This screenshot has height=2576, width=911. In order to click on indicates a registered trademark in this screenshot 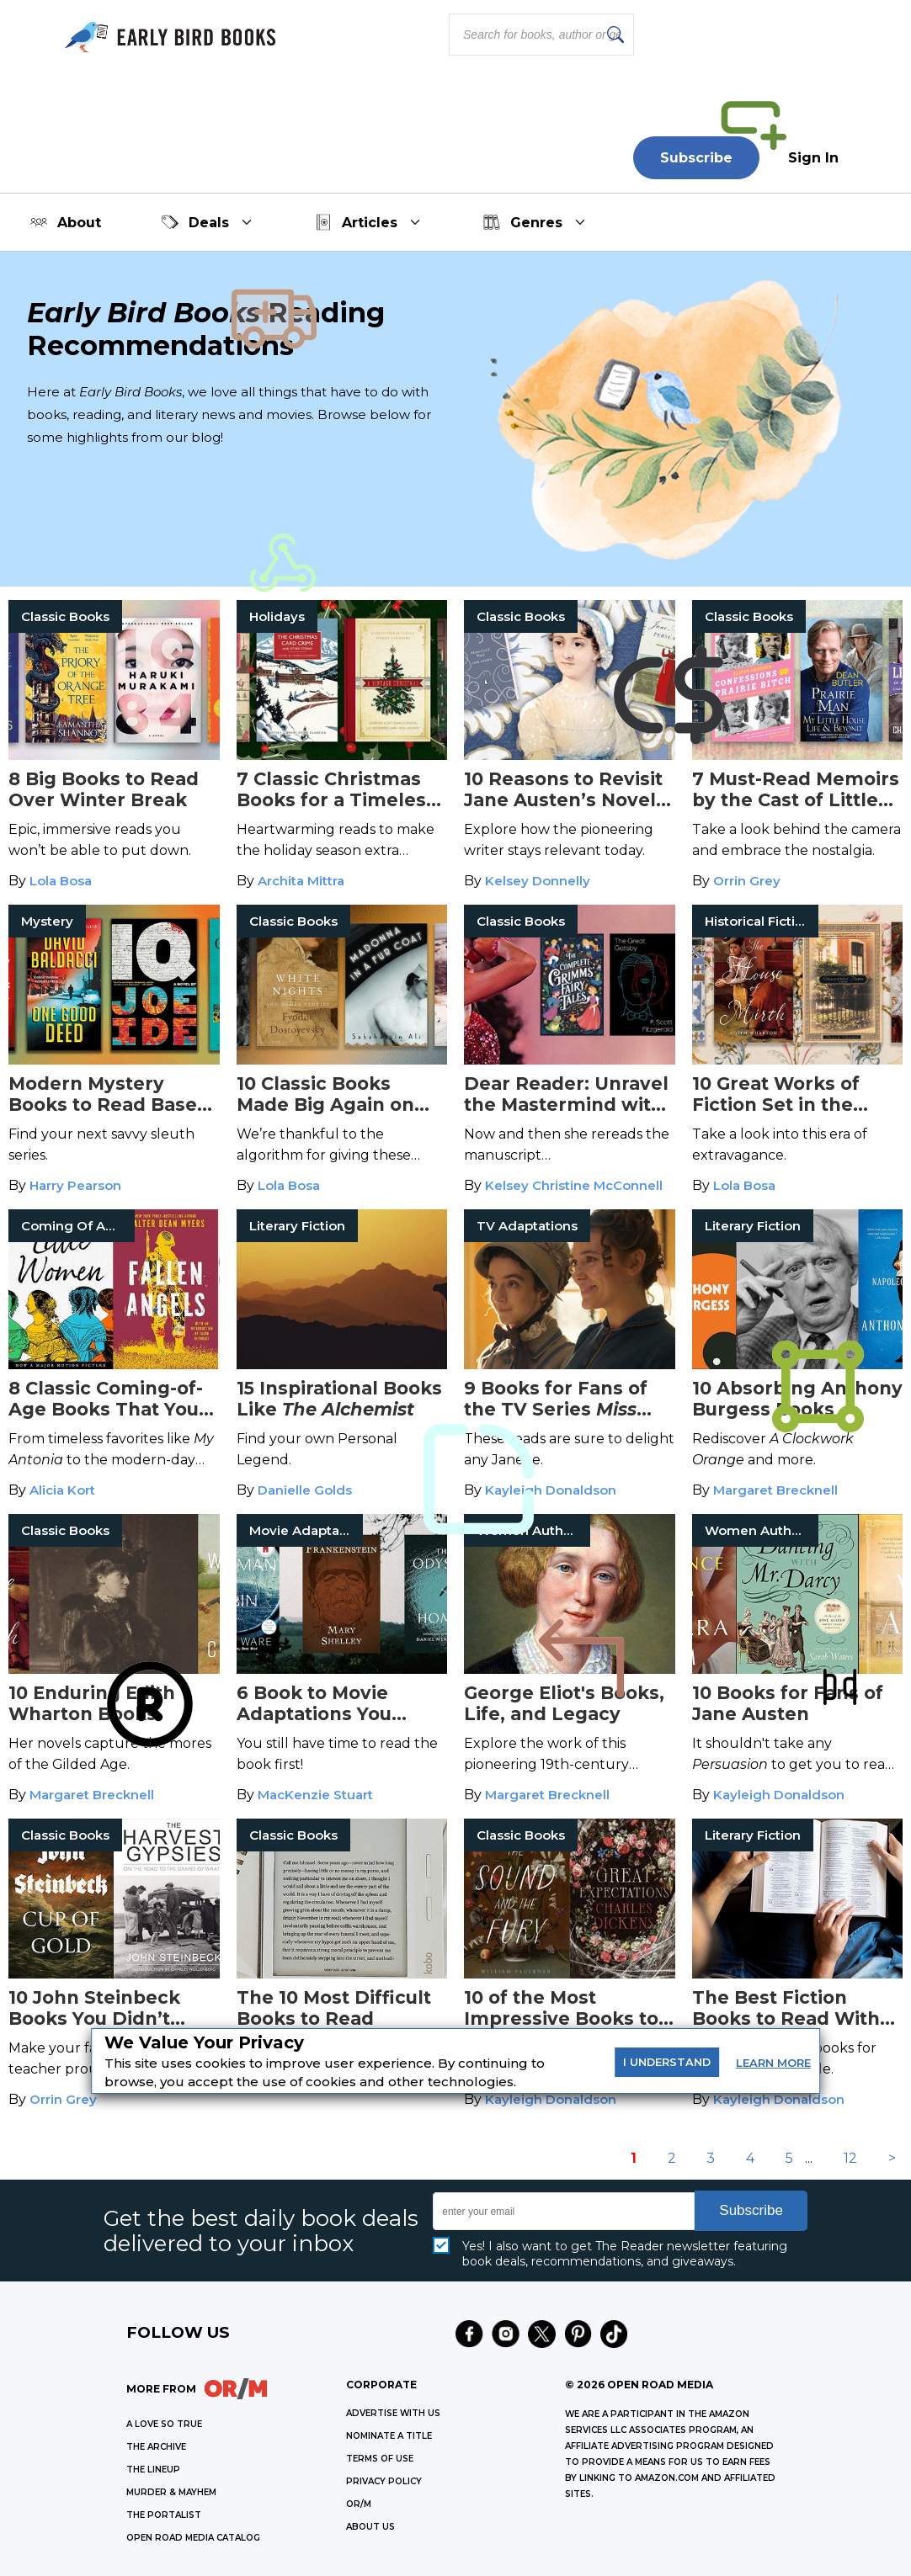, I will do `click(150, 1704)`.